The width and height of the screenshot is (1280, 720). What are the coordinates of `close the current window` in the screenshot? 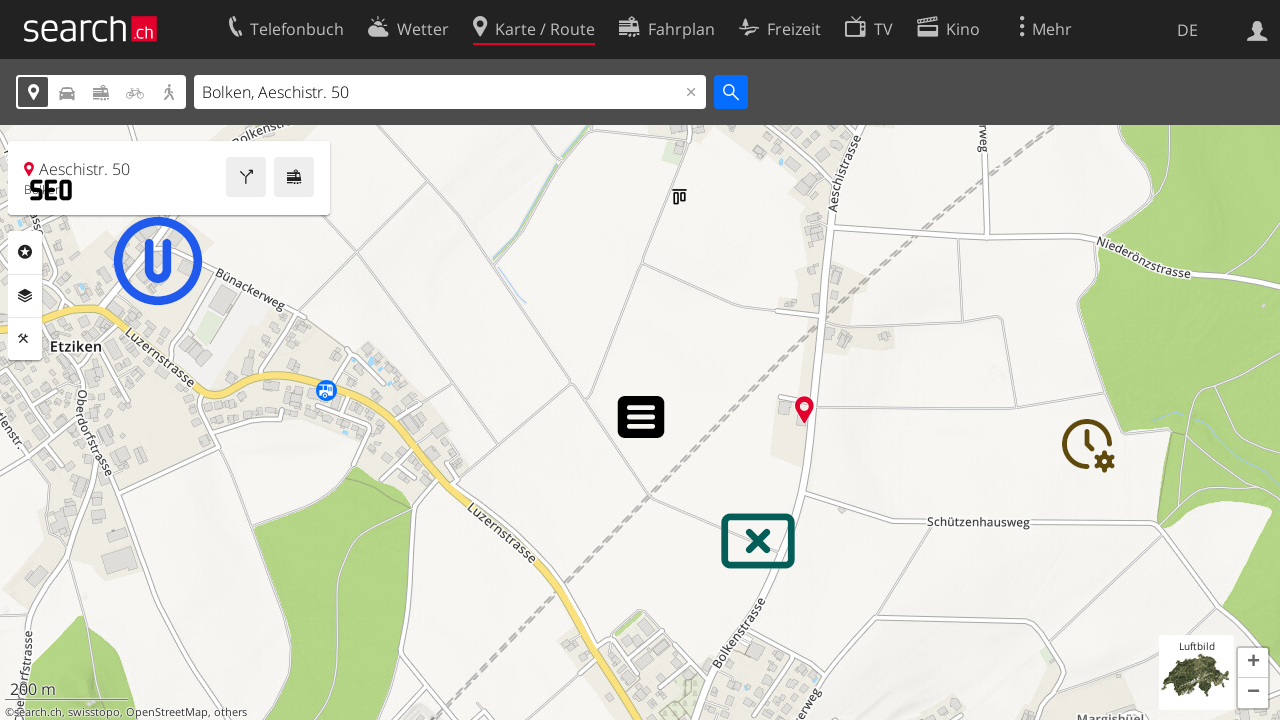 It's located at (758, 541).